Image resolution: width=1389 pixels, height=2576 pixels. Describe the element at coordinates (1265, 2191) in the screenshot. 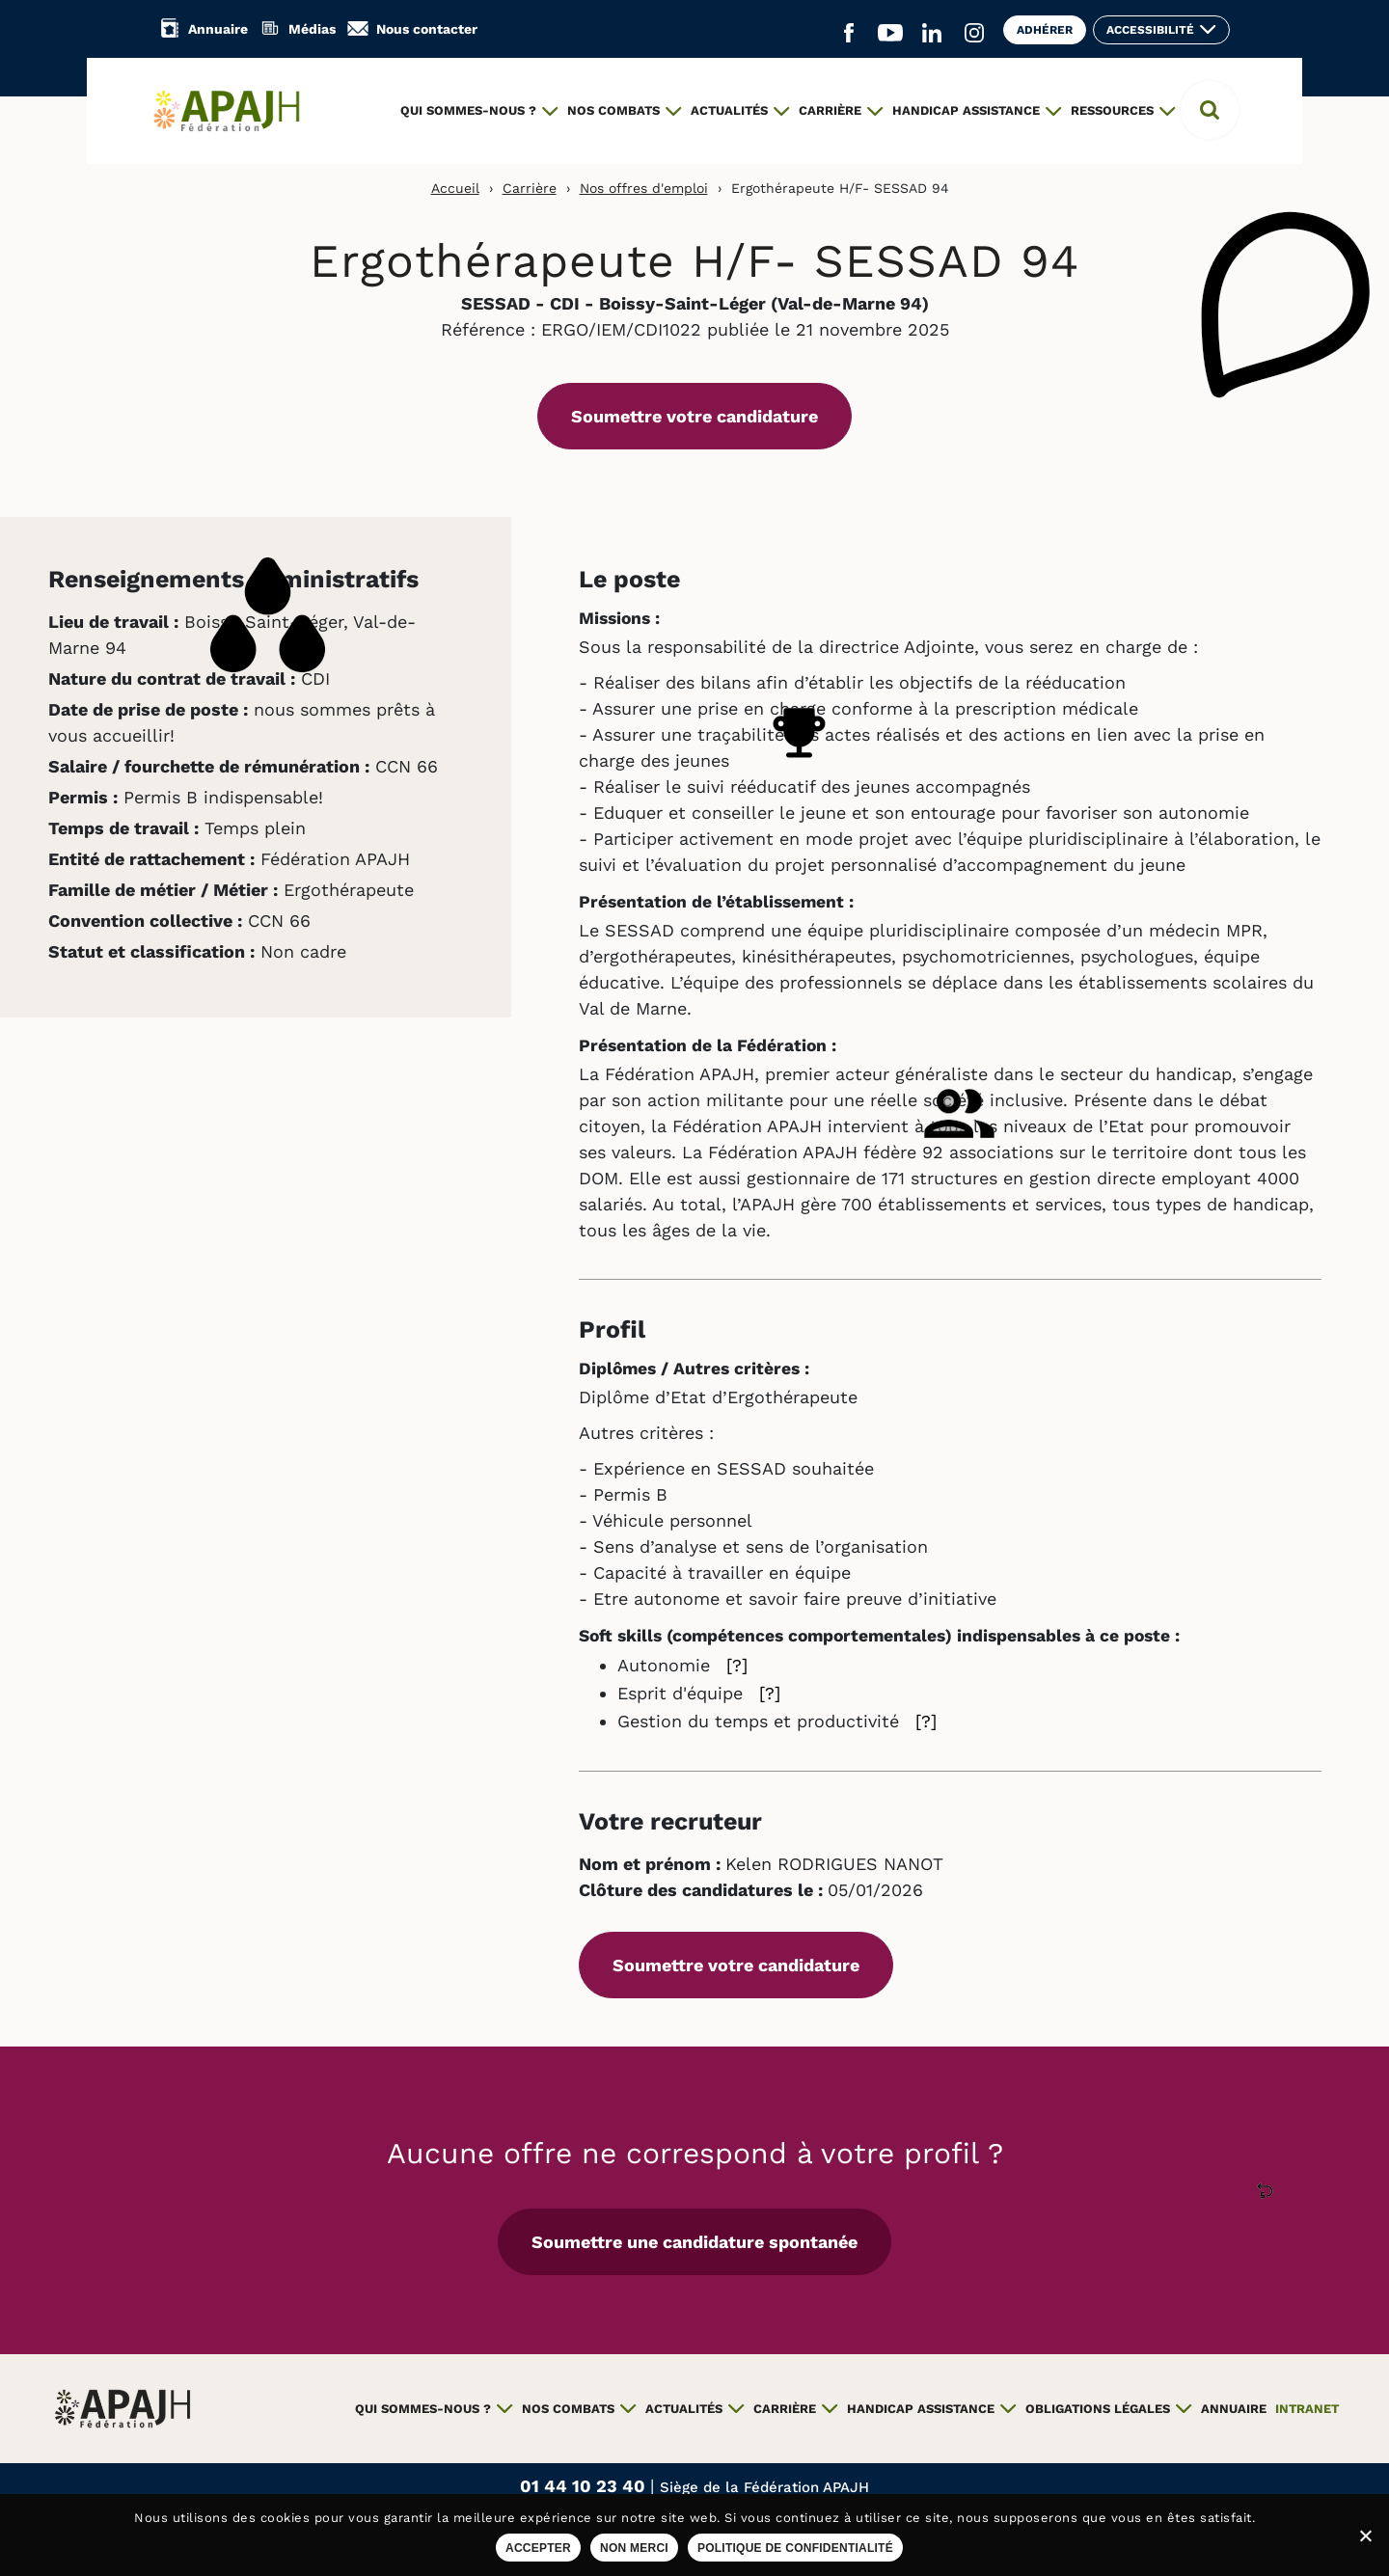

I see `rewind media by 5 seconds` at that location.